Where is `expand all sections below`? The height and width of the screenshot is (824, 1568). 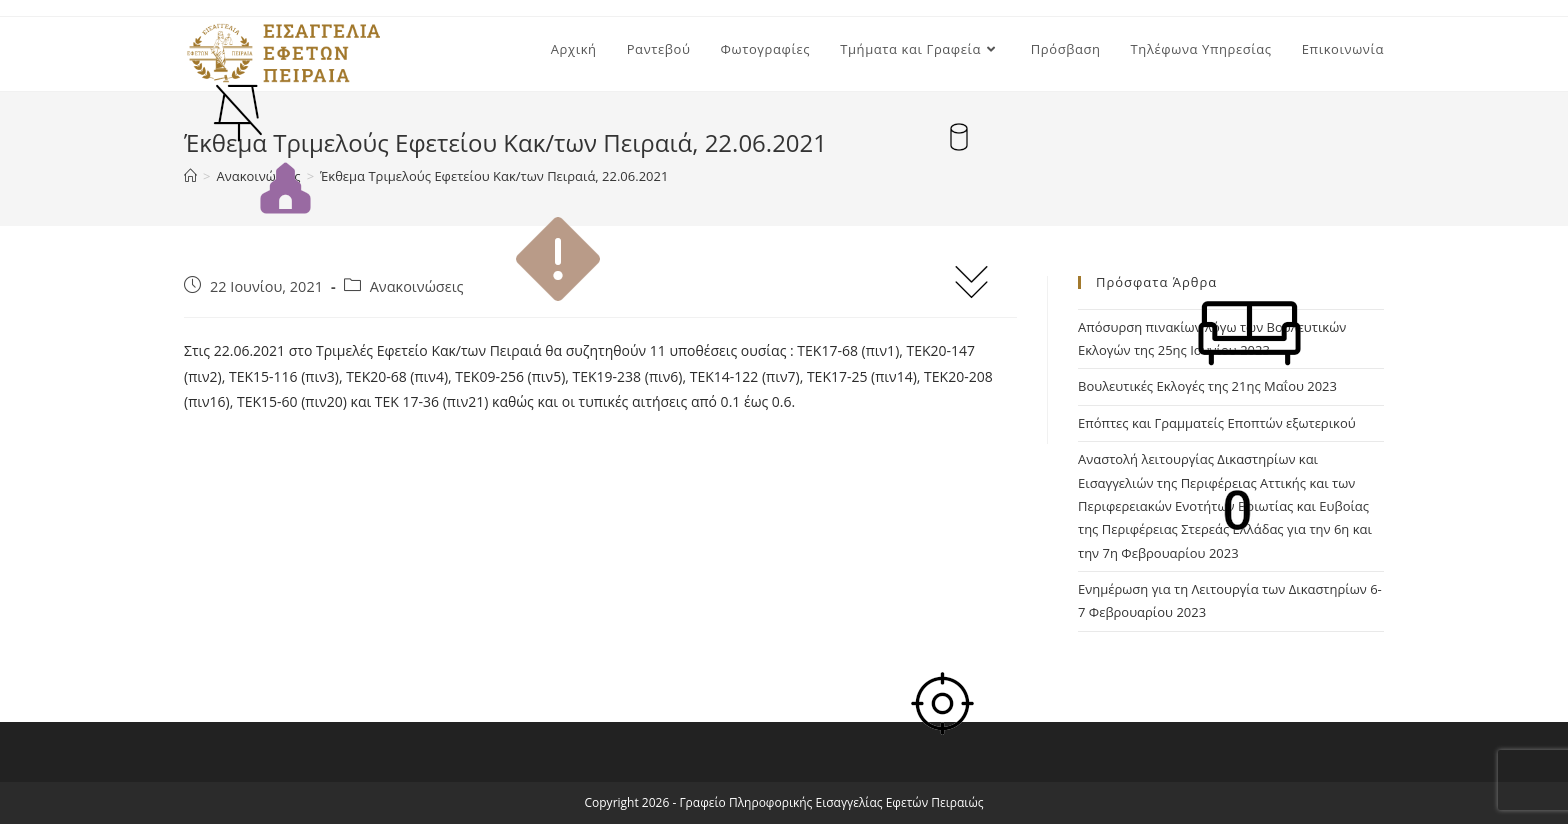 expand all sections below is located at coordinates (971, 280).